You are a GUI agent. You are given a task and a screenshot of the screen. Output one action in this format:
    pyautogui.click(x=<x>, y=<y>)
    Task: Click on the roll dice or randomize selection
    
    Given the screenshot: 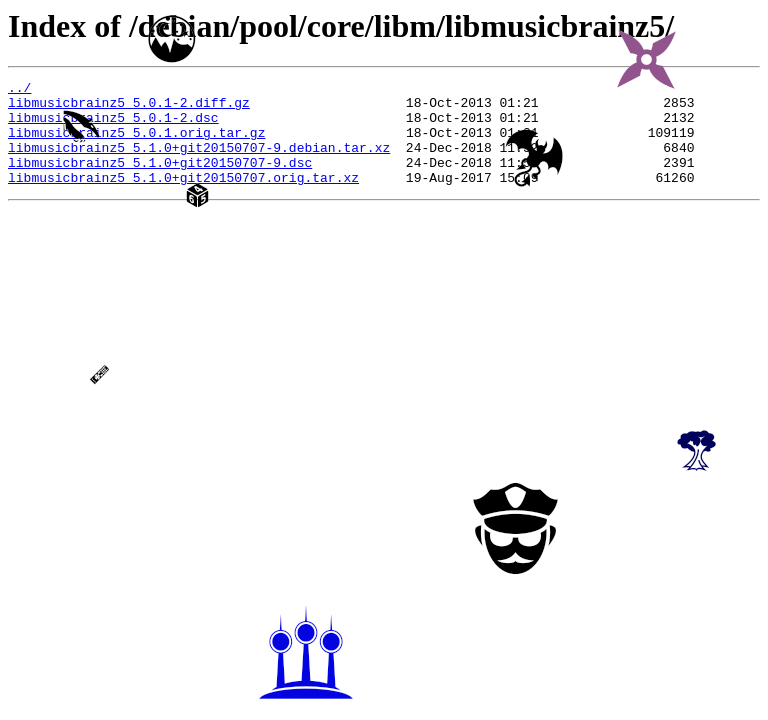 What is the action you would take?
    pyautogui.click(x=197, y=195)
    